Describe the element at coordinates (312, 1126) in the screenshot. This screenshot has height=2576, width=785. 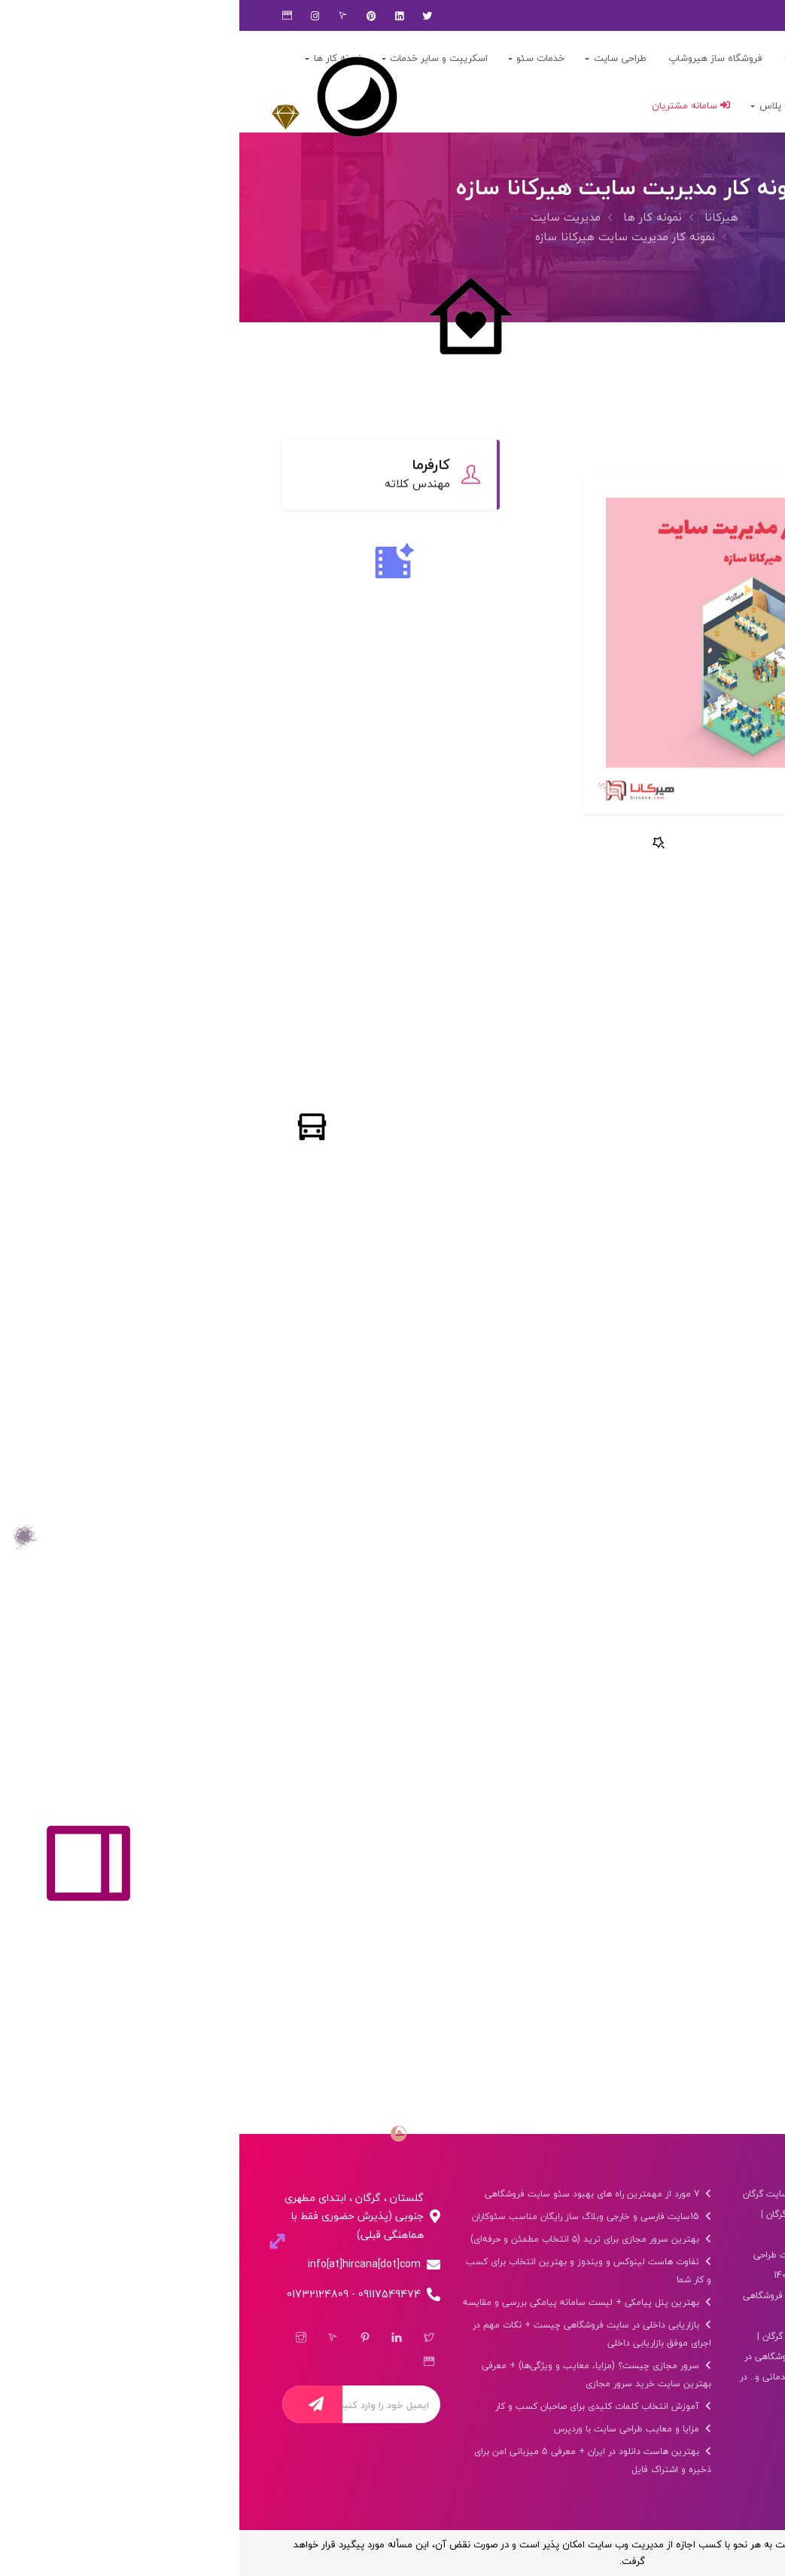
I see `view bus routes or schedules` at that location.